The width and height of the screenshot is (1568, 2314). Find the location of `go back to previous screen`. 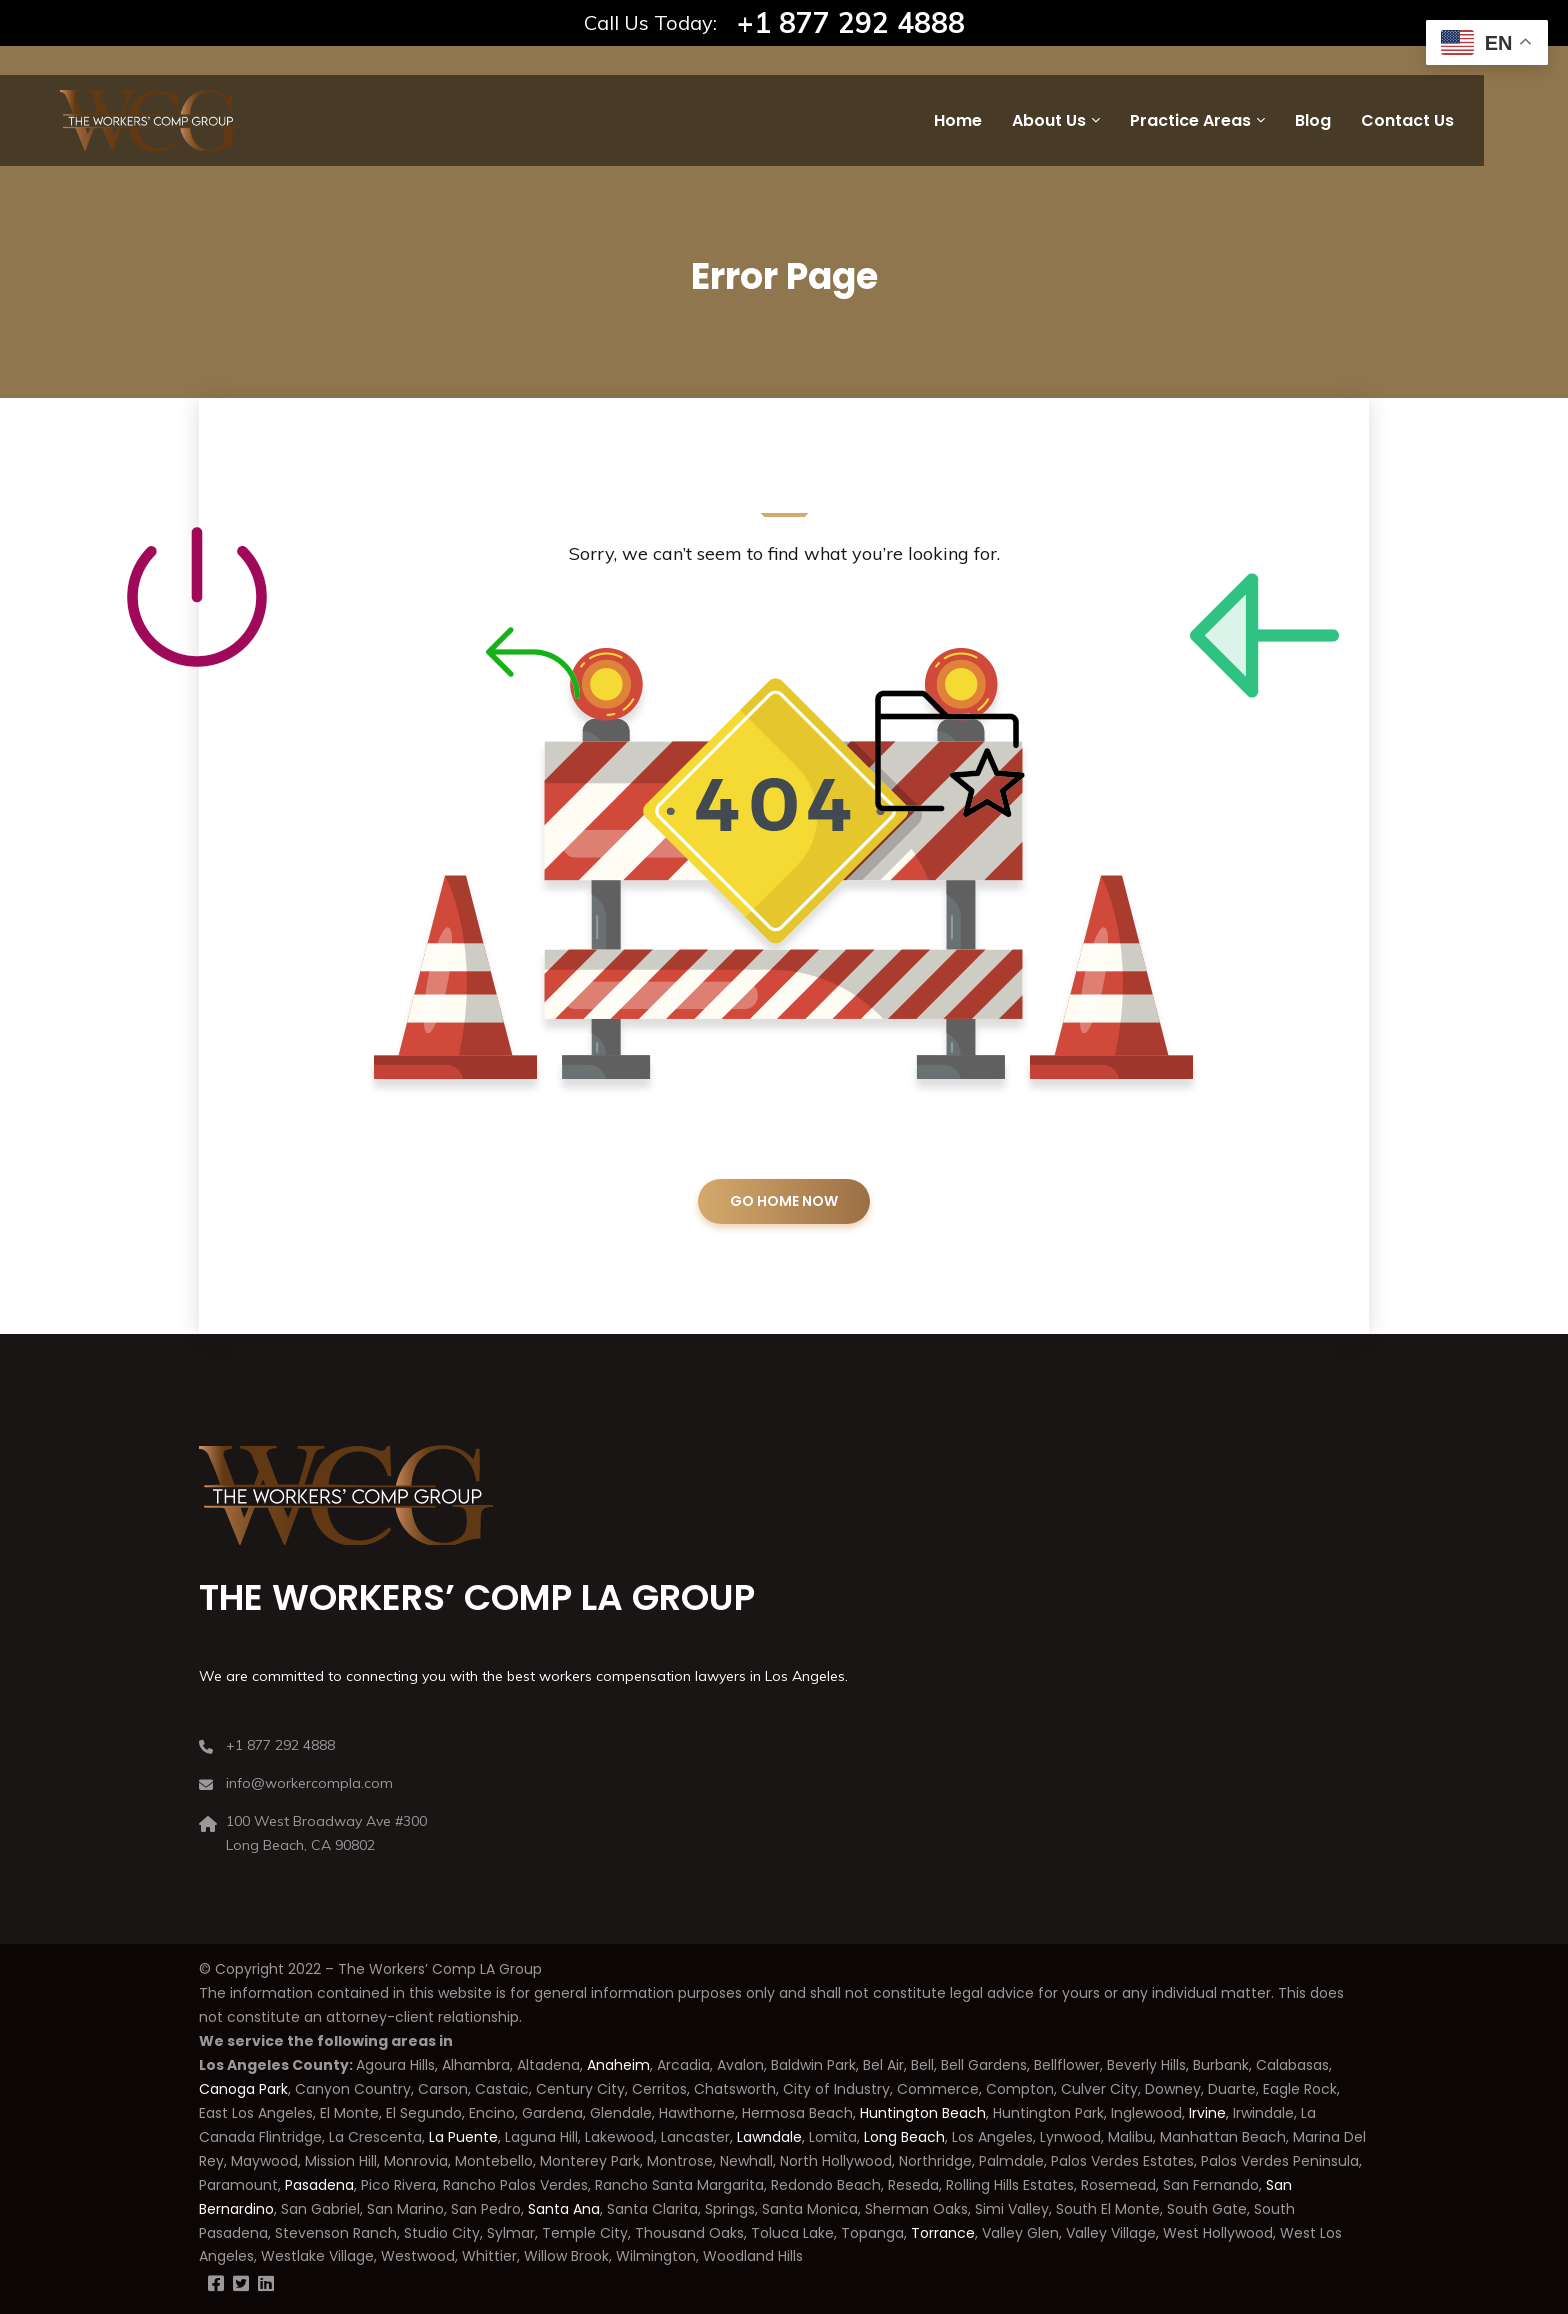

go back to previous screen is located at coordinates (1264, 635).